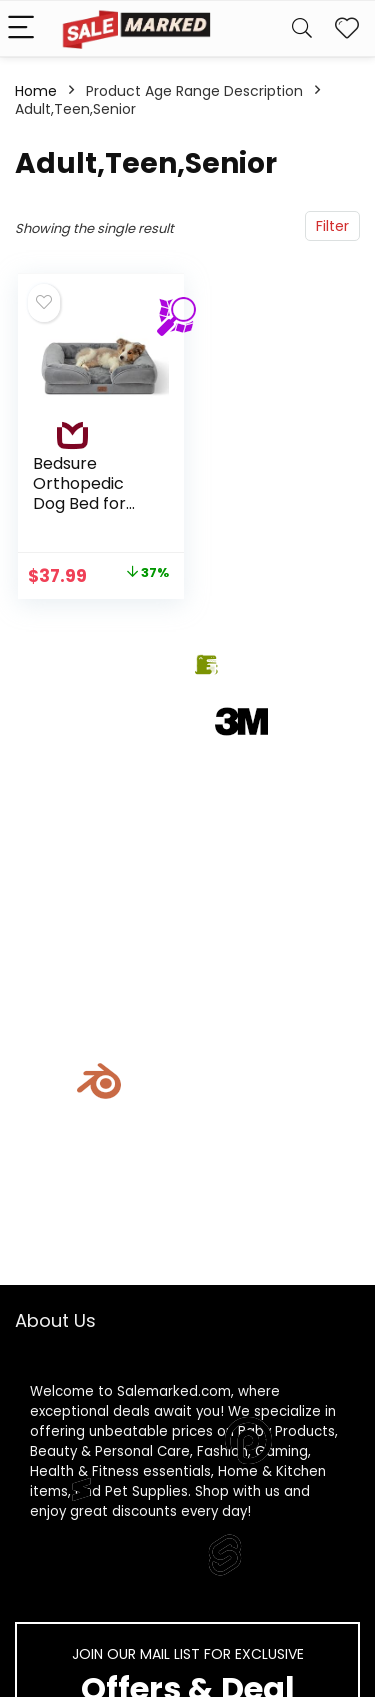 The height and width of the screenshot is (1697, 375). What do you see at coordinates (99, 1081) in the screenshot?
I see `open blender 3d modeling software` at bounding box center [99, 1081].